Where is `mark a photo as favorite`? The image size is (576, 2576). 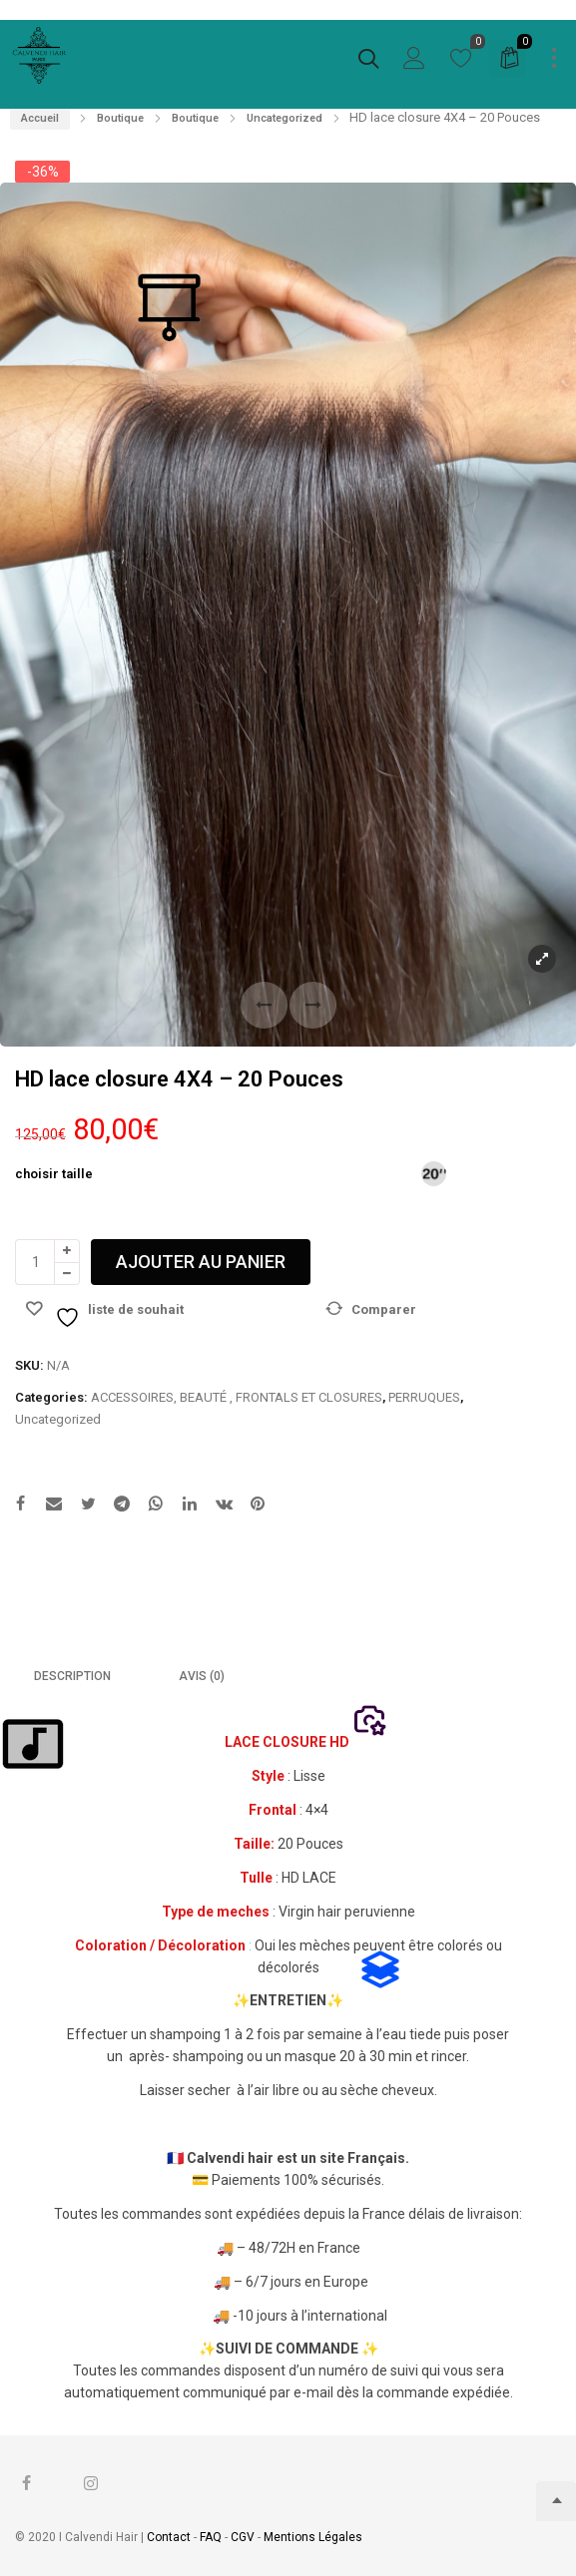
mark a photo as favorite is located at coordinates (369, 1719).